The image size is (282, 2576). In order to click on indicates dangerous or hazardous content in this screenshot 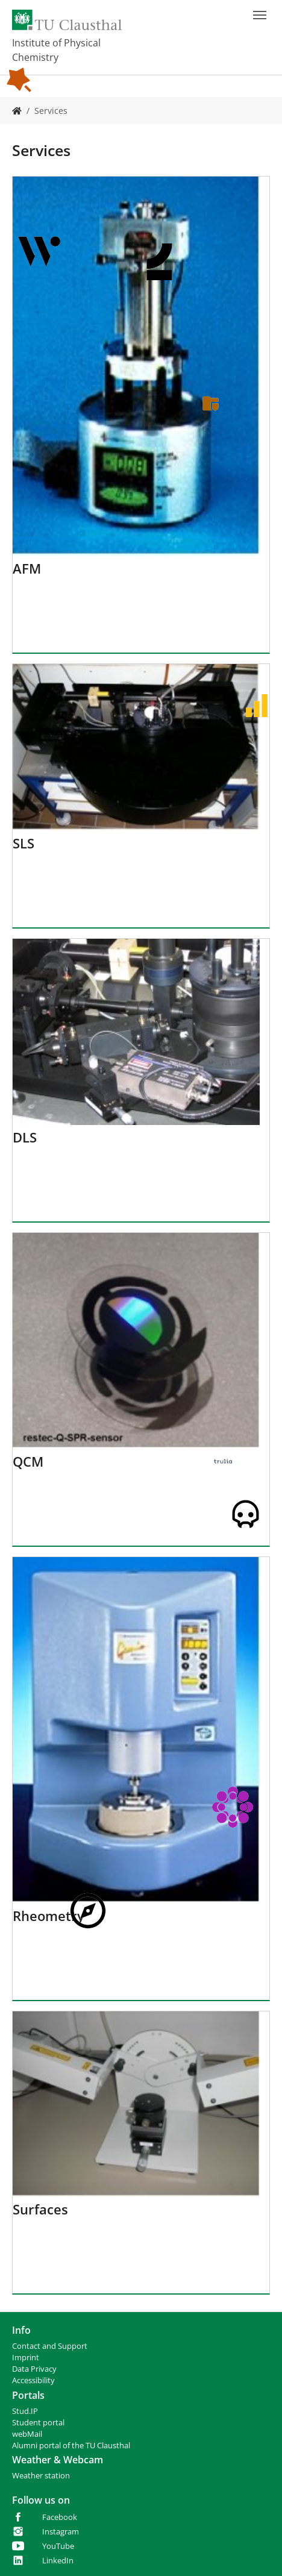, I will do `click(245, 1513)`.